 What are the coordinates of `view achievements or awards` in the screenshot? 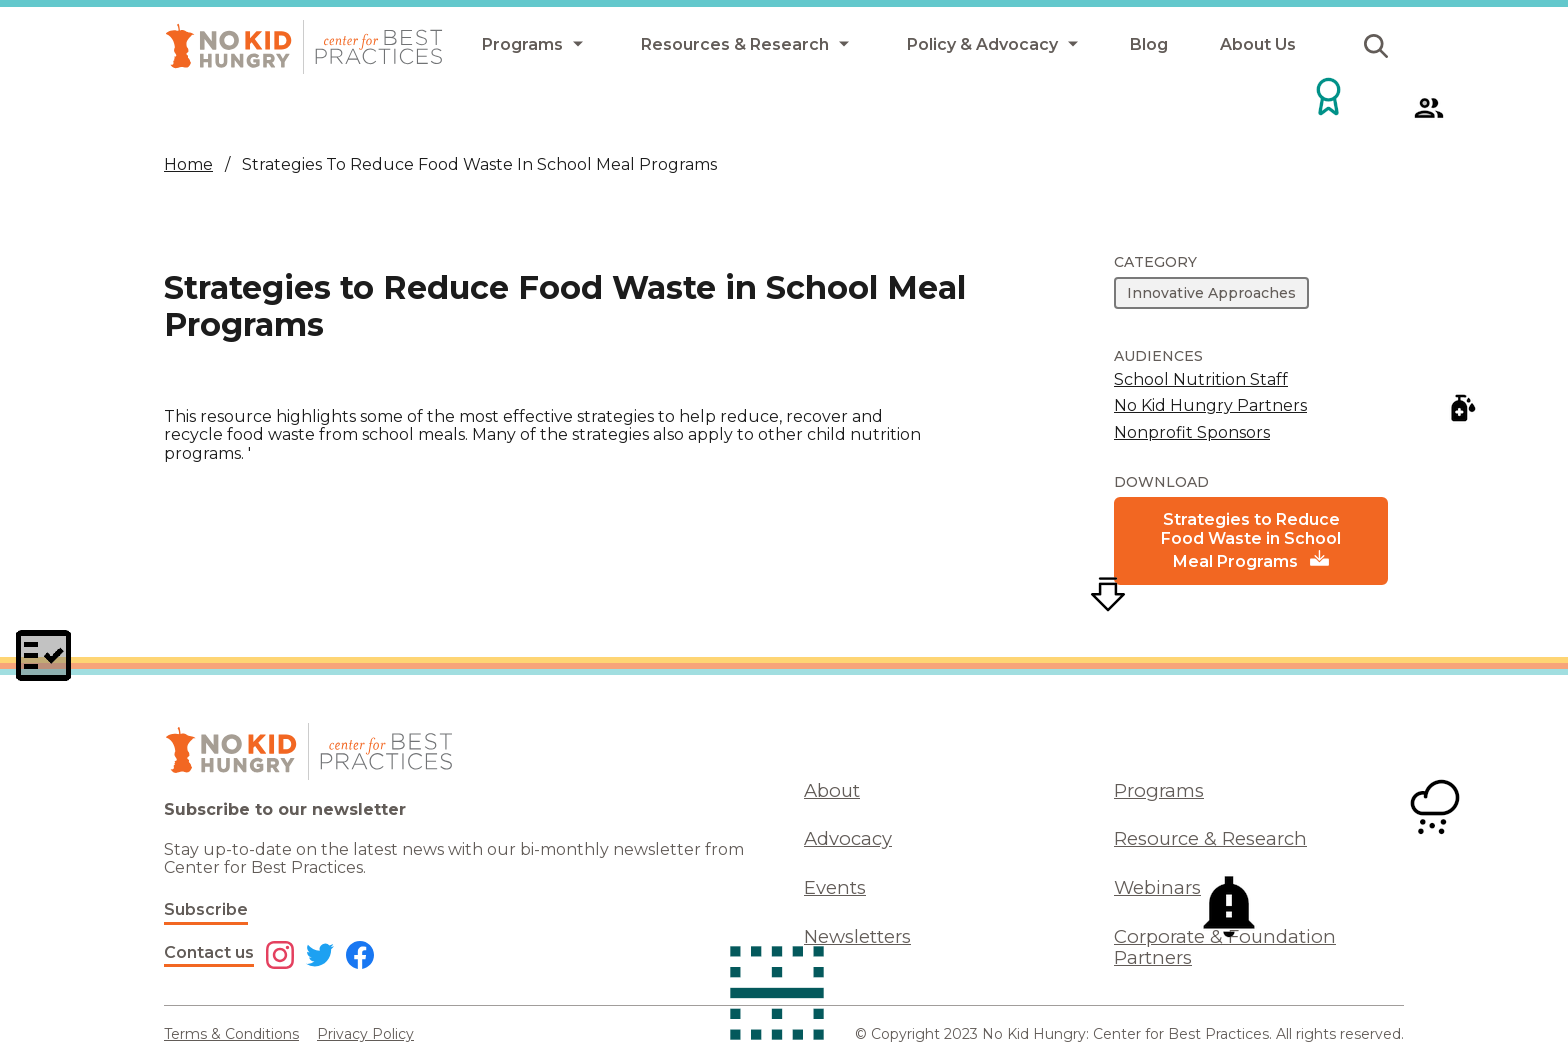 It's located at (1328, 96).